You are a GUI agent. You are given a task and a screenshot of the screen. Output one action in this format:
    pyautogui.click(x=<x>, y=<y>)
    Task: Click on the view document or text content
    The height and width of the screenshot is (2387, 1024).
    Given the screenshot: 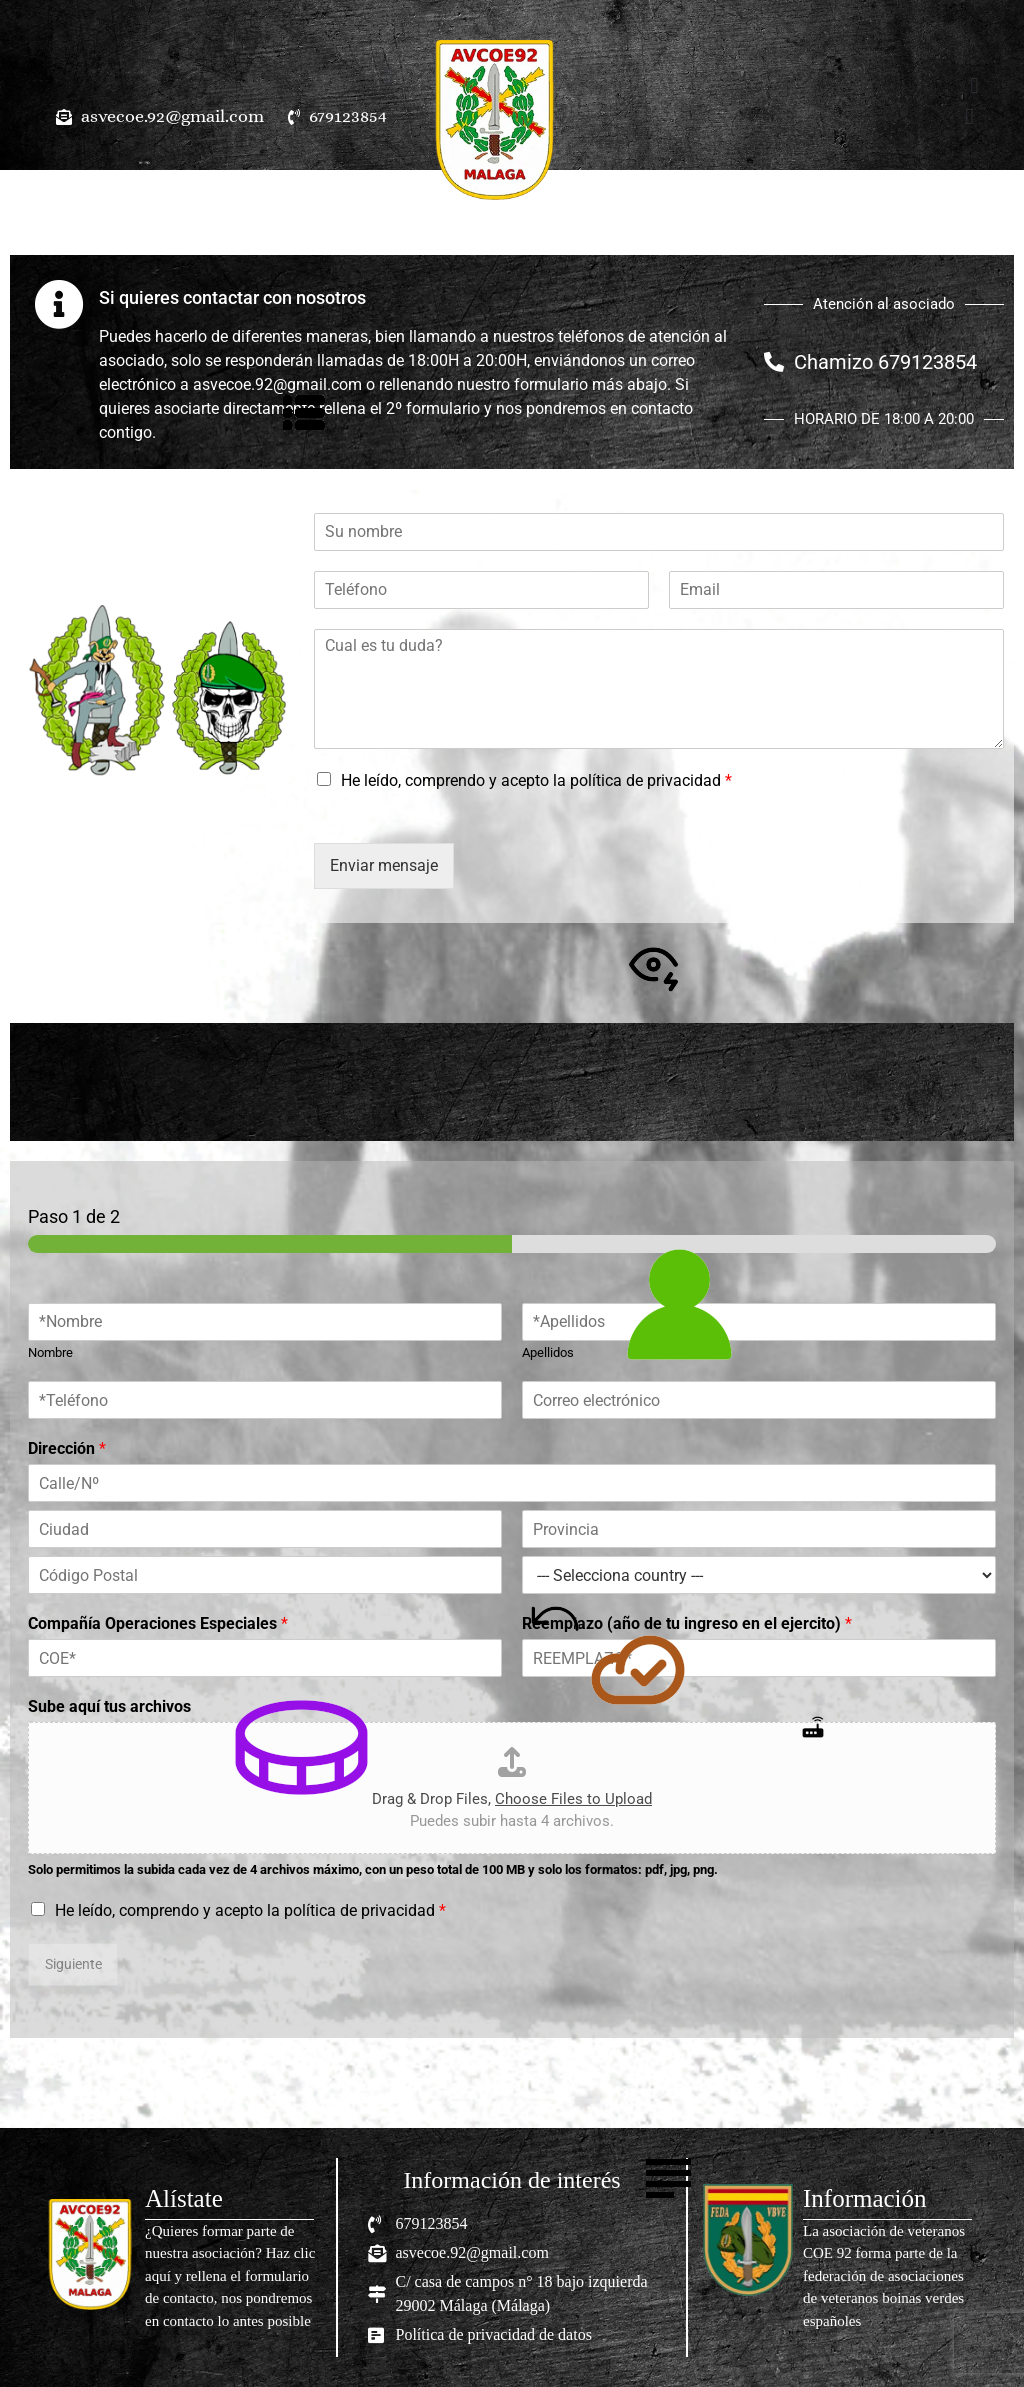 What is the action you would take?
    pyautogui.click(x=668, y=2178)
    